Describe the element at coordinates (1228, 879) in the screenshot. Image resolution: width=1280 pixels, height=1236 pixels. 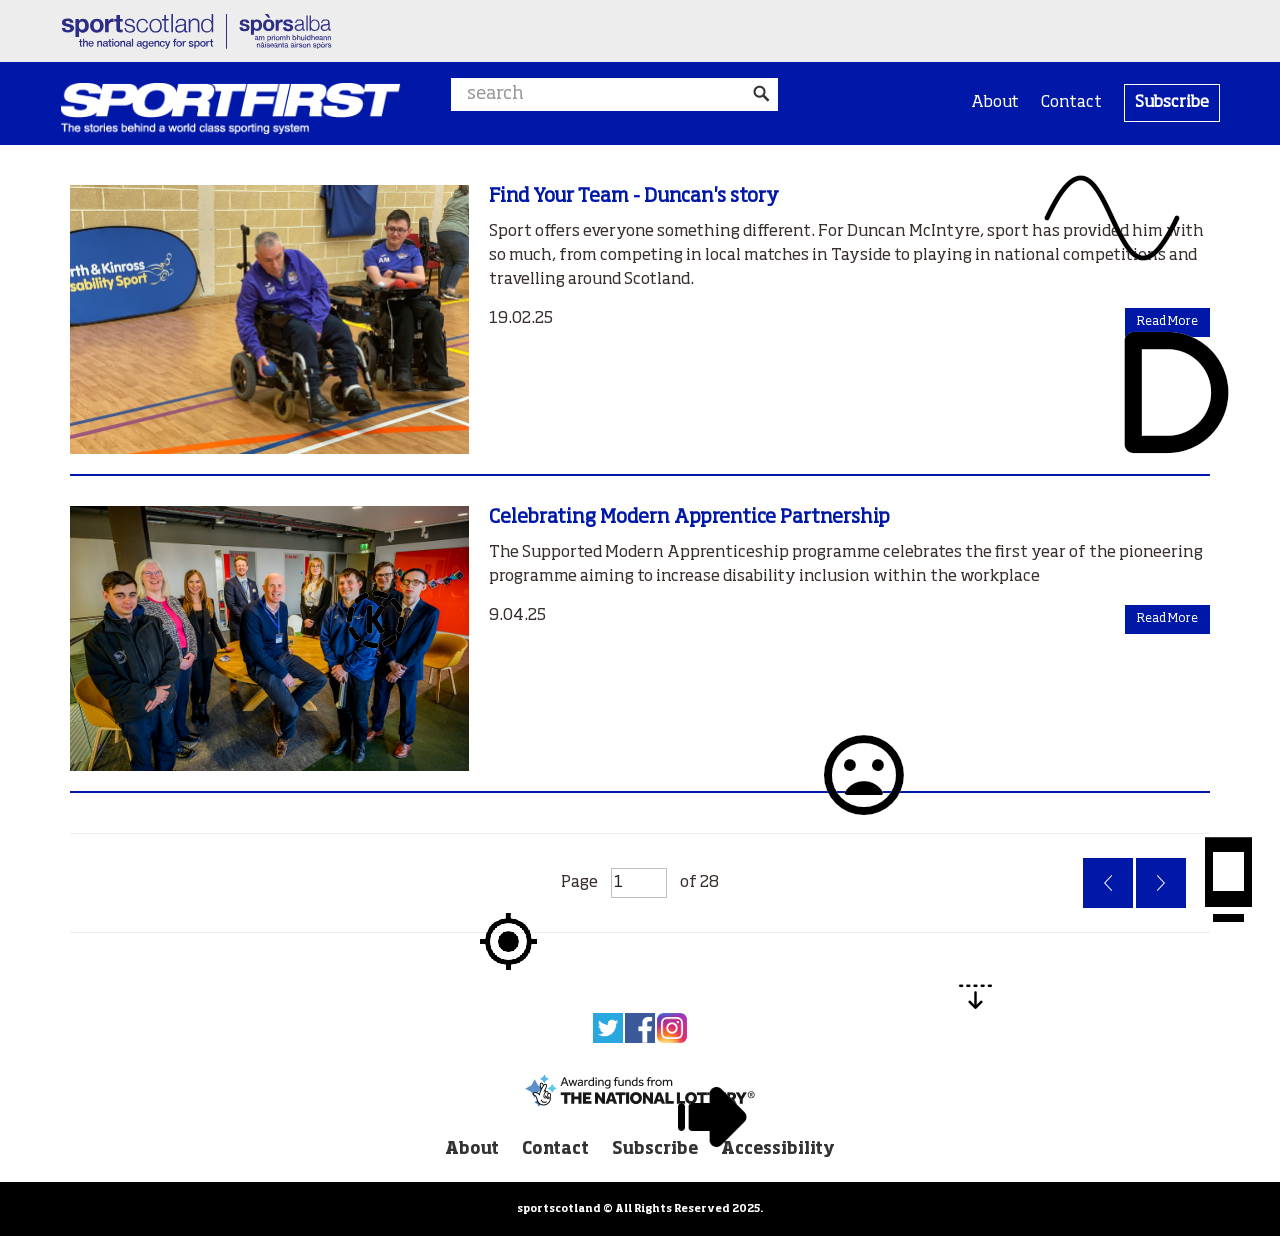
I see `dock your device to a charging station` at that location.